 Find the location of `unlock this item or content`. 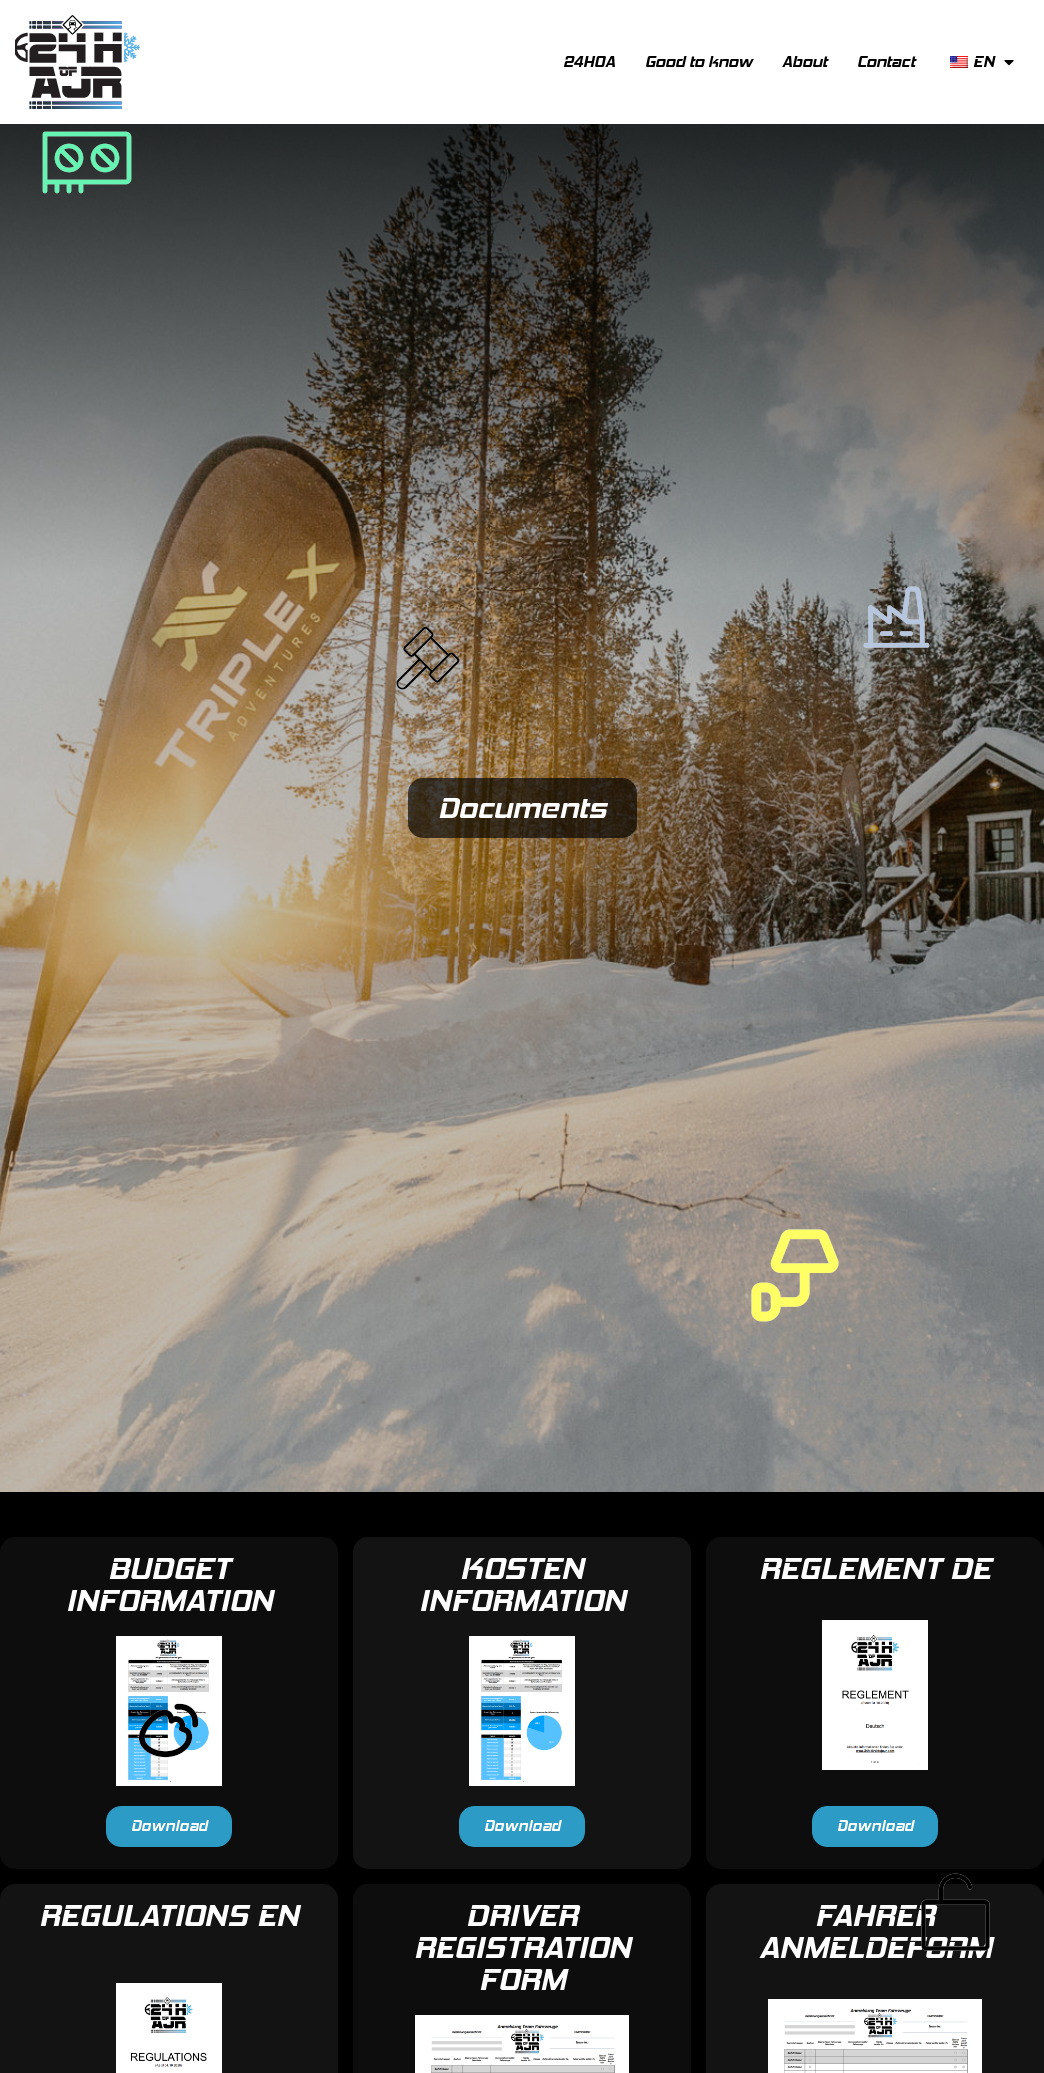

unlock this item or content is located at coordinates (955, 1916).